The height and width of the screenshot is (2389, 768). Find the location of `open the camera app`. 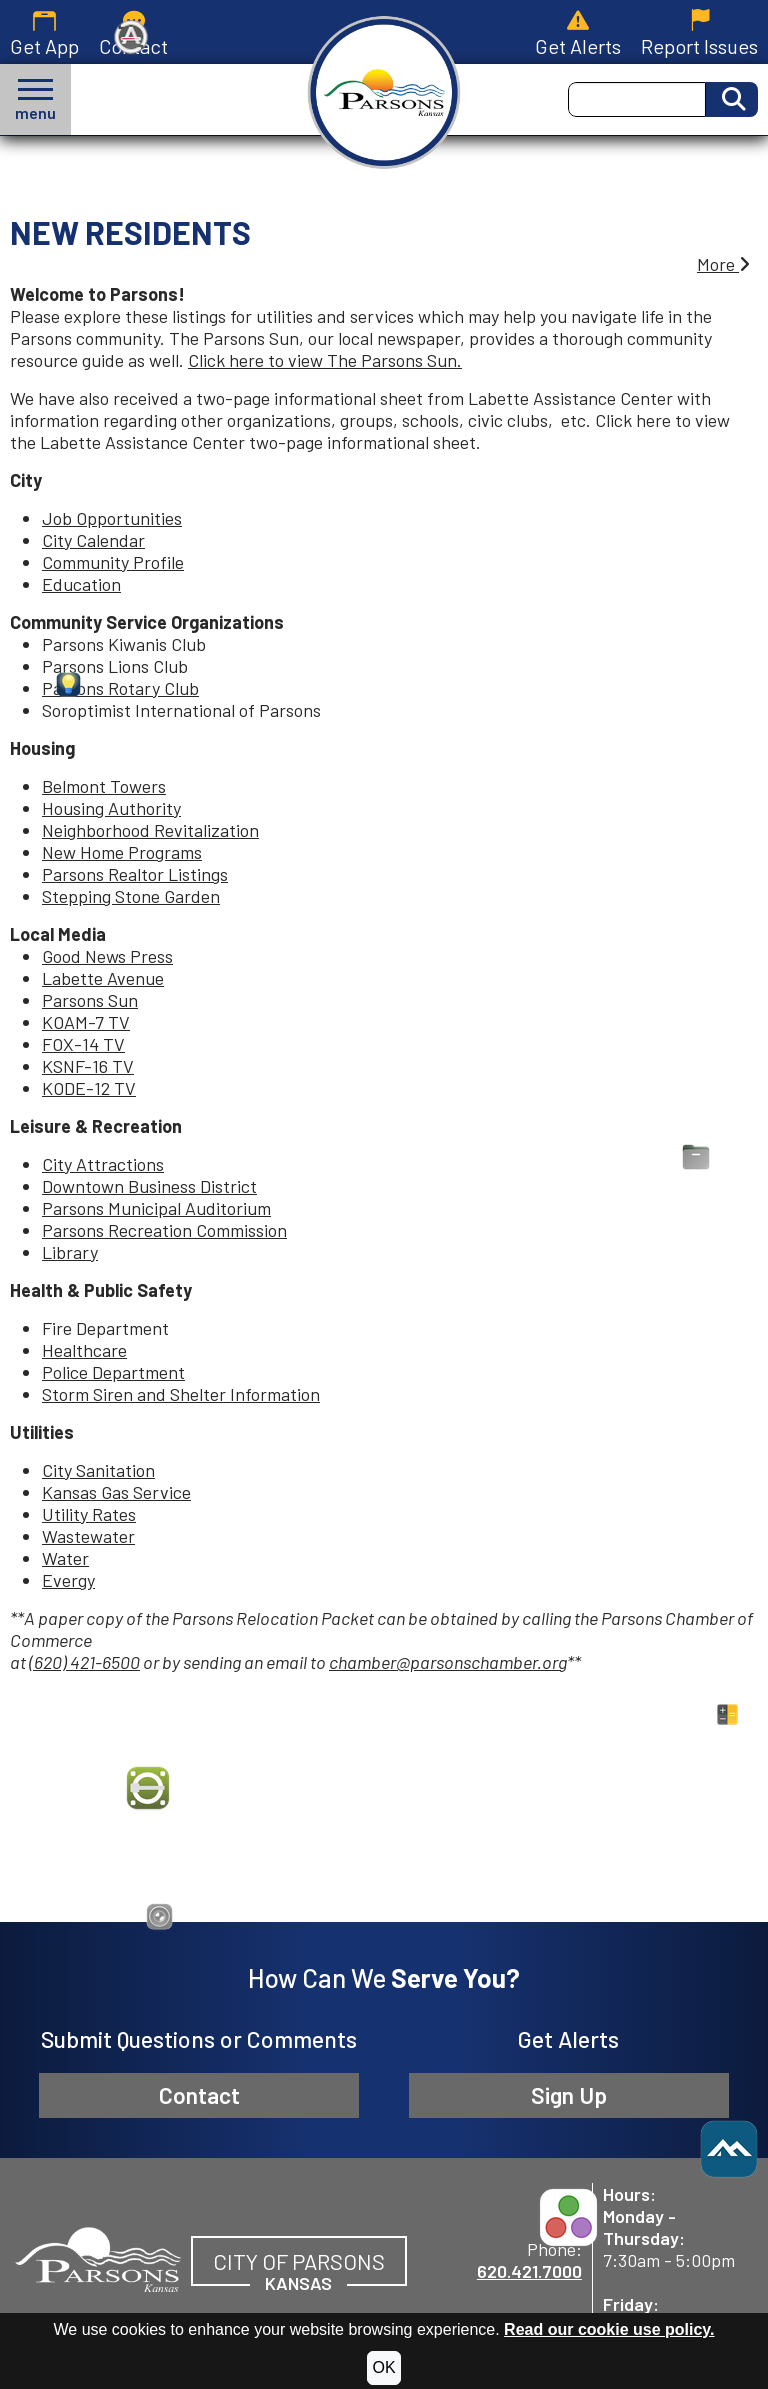

open the camera app is located at coordinates (159, 1916).